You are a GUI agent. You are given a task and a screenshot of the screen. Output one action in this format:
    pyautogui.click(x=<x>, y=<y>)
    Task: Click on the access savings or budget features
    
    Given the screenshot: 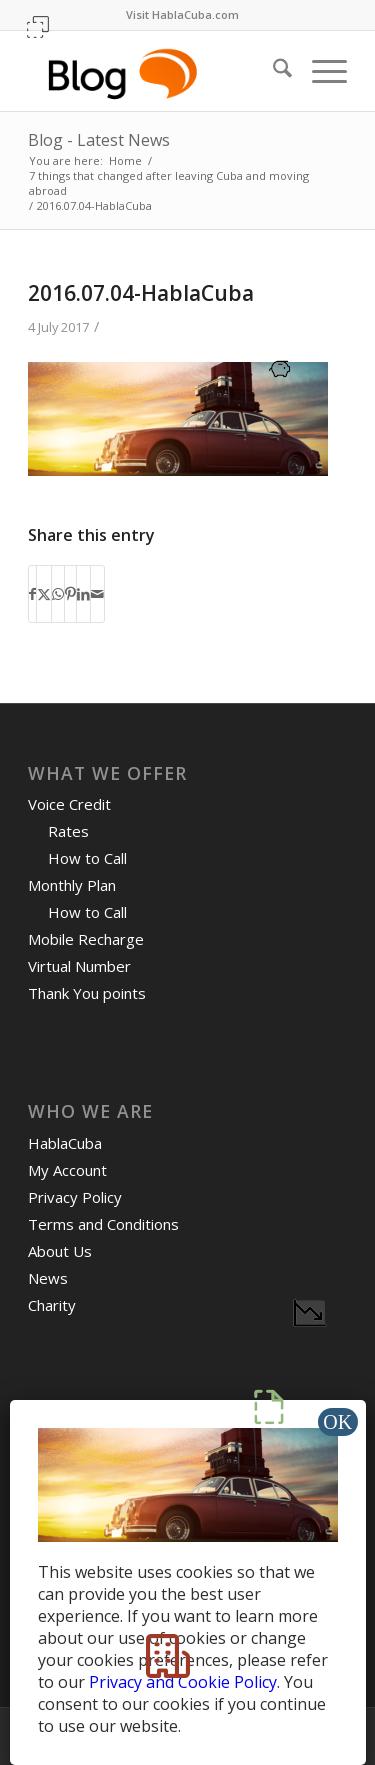 What is the action you would take?
    pyautogui.click(x=280, y=369)
    